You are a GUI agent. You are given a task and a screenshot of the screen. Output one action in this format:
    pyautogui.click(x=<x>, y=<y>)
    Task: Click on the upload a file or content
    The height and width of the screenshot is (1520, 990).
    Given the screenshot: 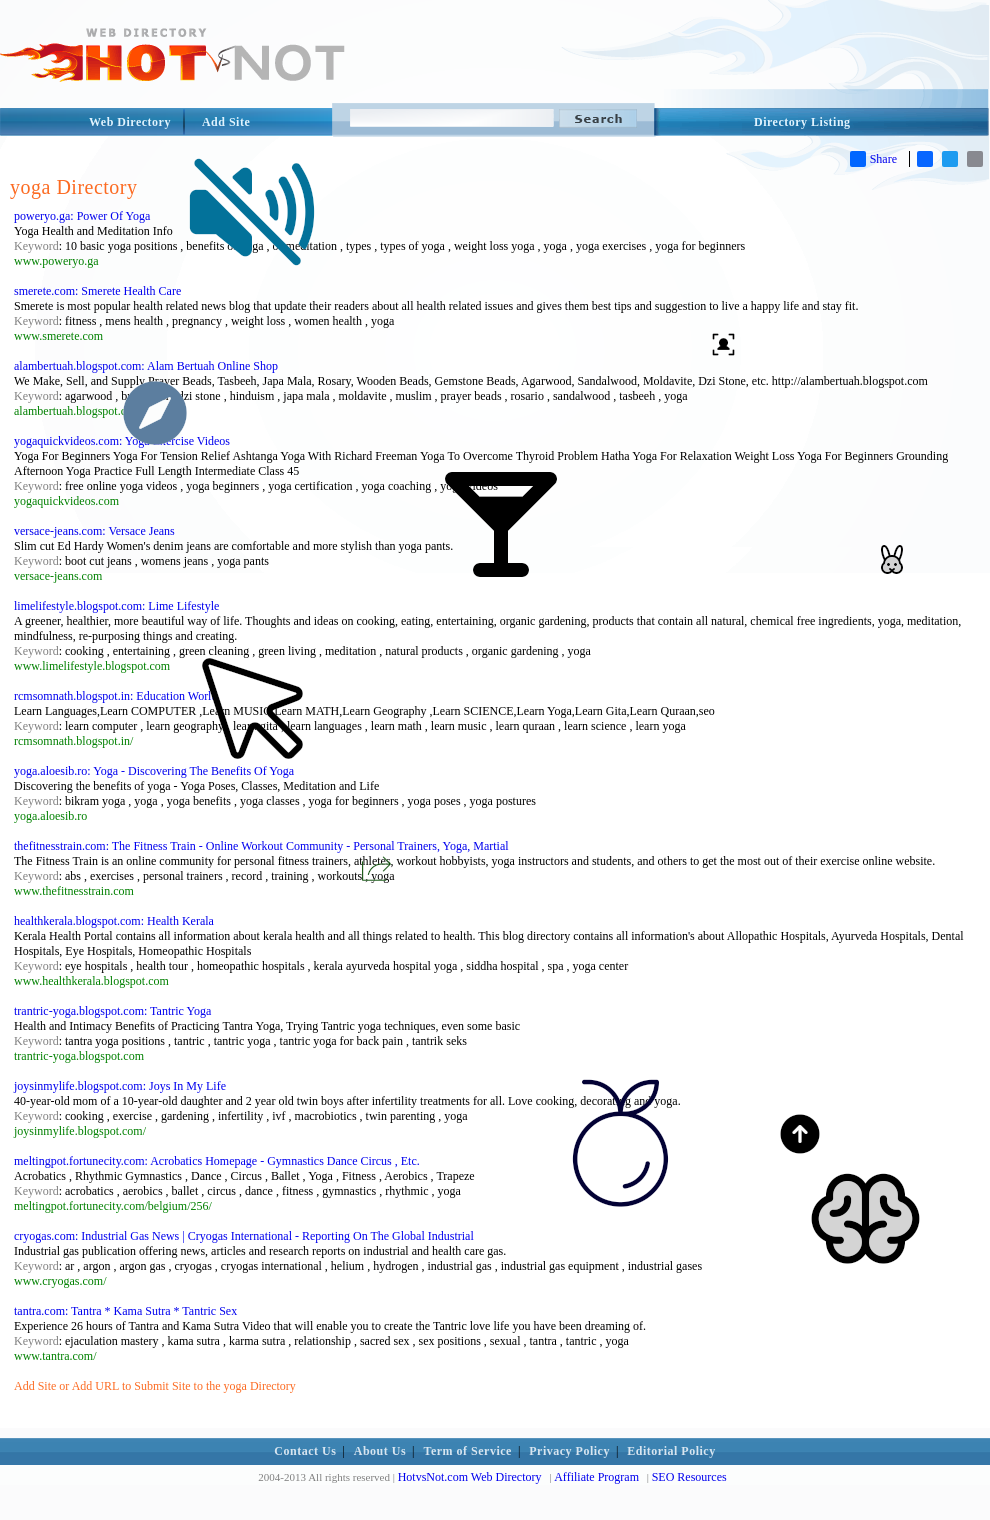 What is the action you would take?
    pyautogui.click(x=800, y=1134)
    